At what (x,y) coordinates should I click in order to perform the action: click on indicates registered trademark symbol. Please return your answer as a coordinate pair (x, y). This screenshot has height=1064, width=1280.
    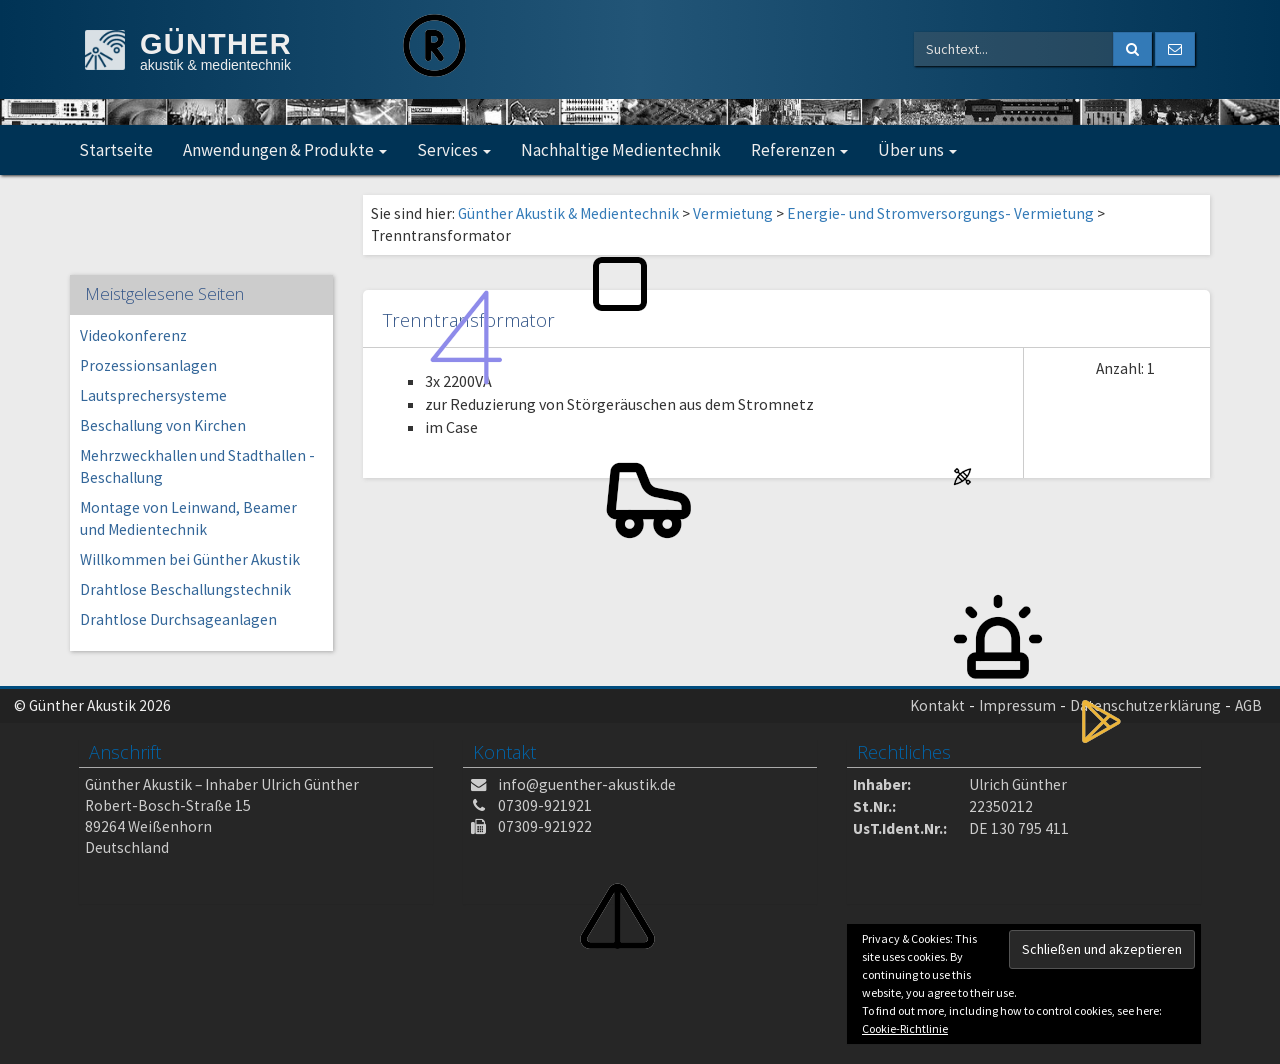
    Looking at the image, I should click on (434, 45).